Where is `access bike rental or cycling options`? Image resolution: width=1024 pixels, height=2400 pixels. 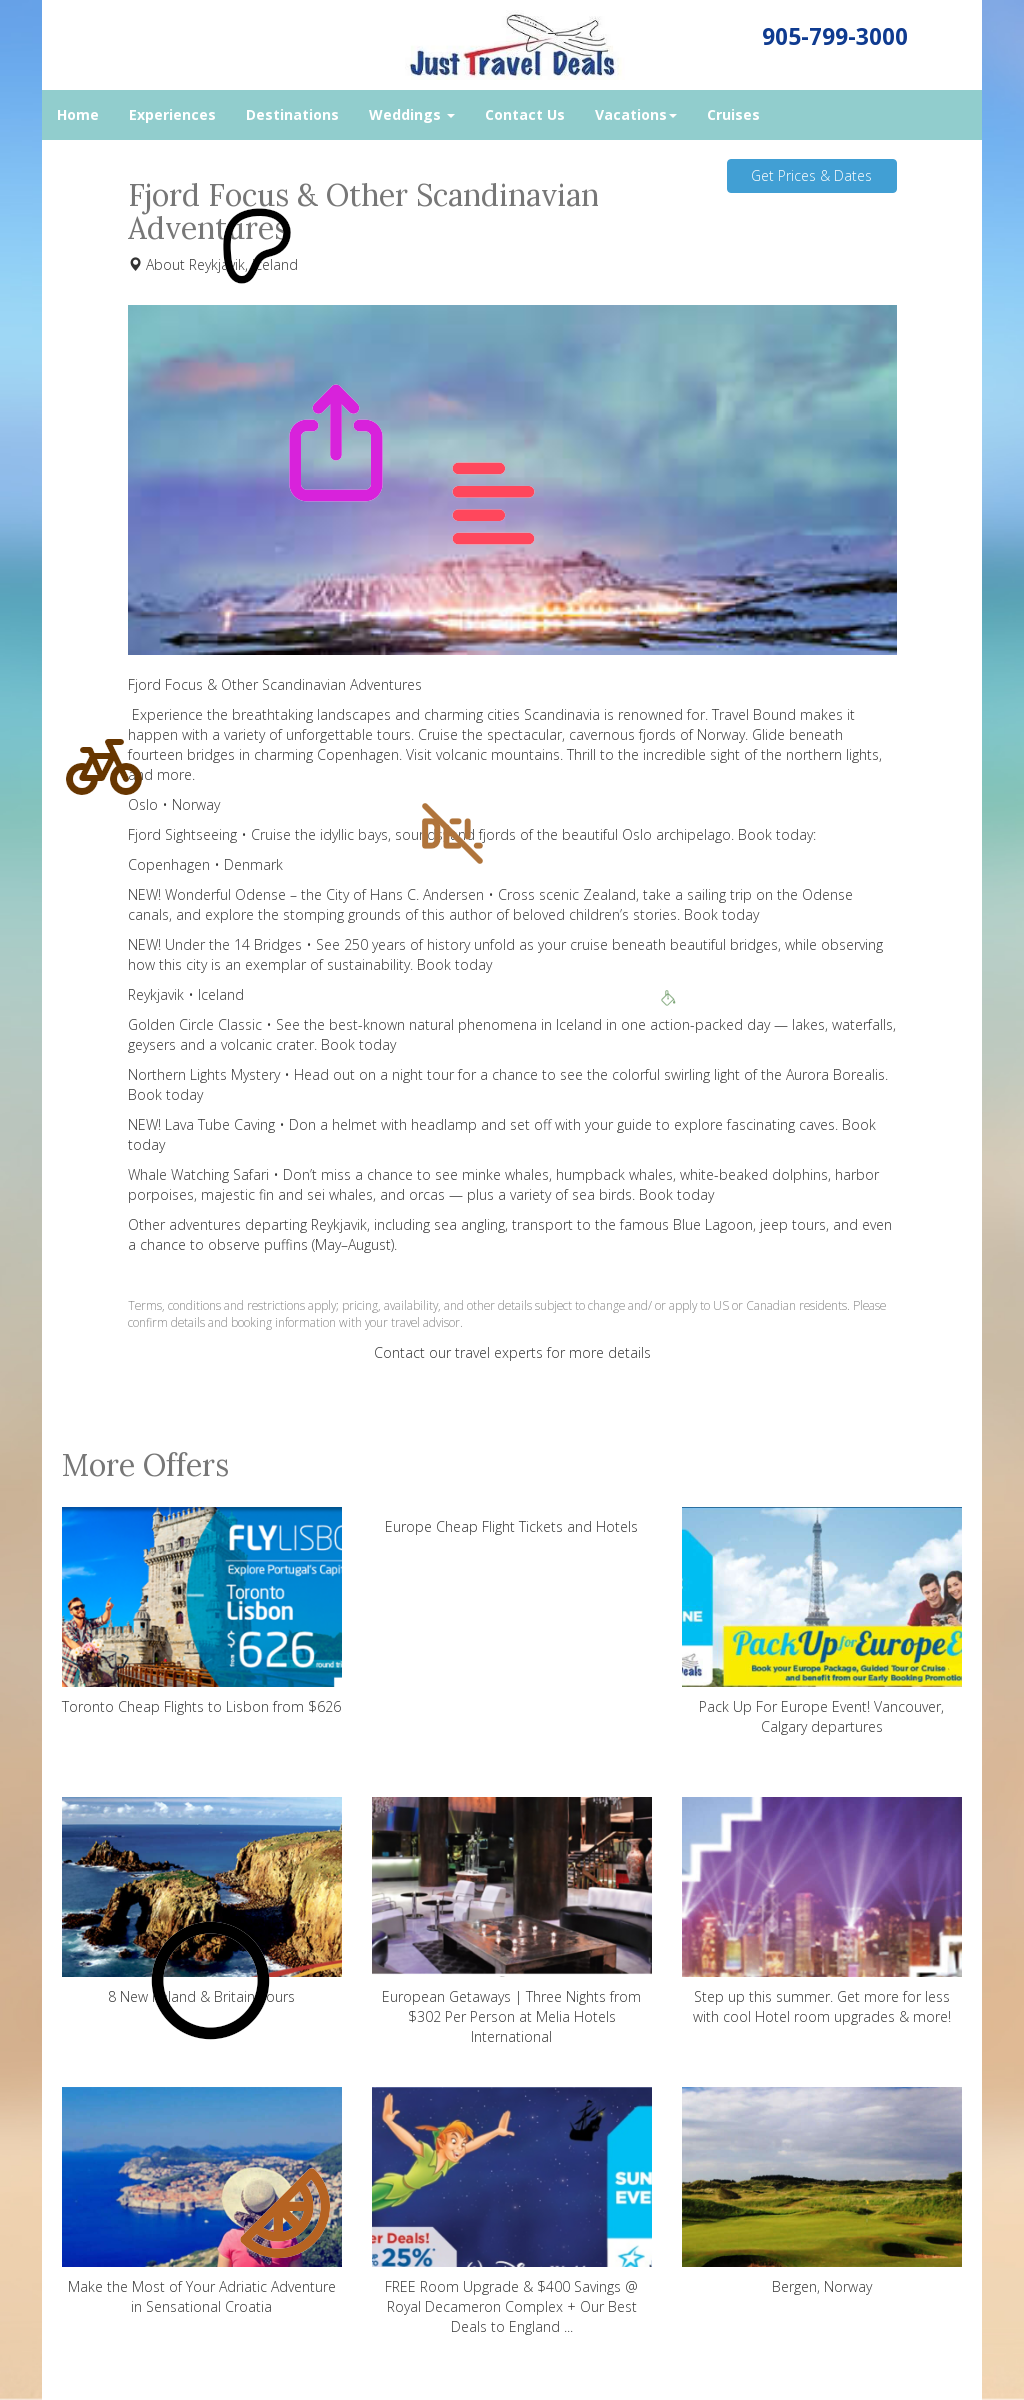
access bike rental or cycling options is located at coordinates (104, 767).